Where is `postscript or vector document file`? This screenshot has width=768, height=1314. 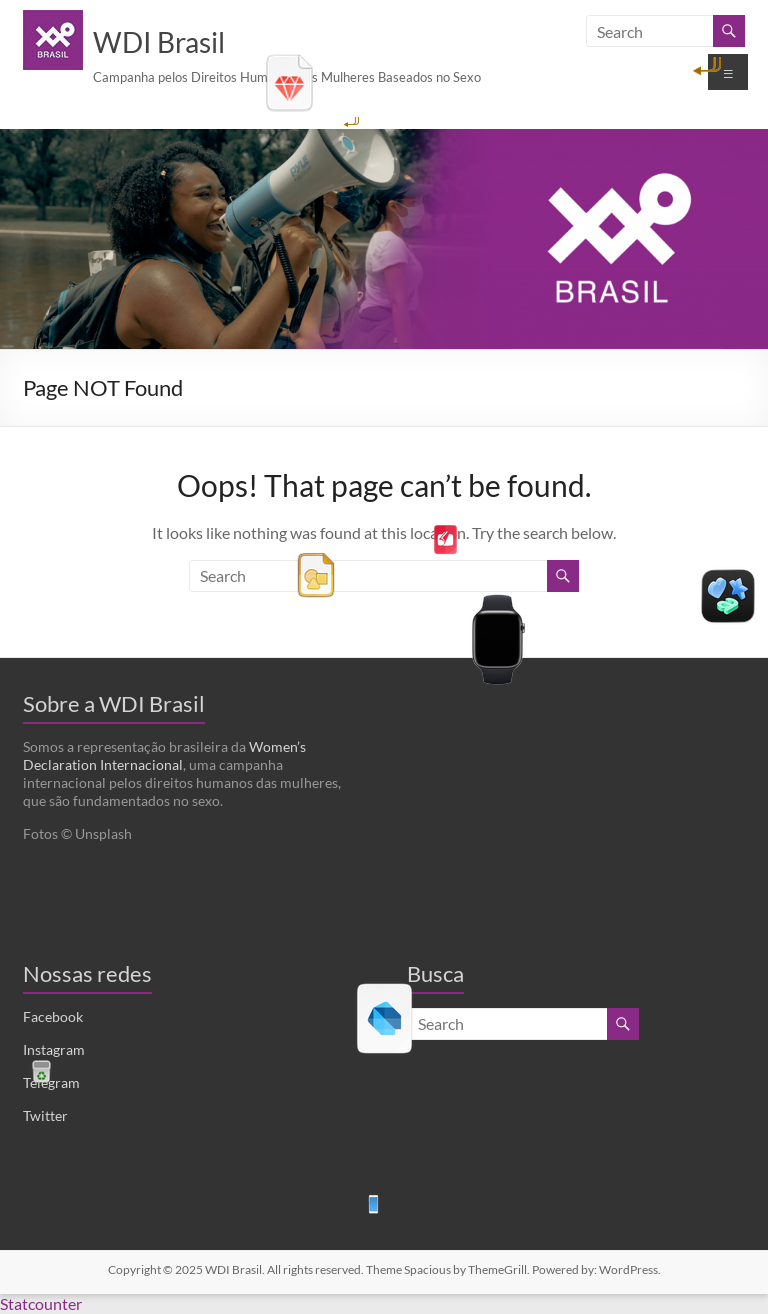
postscript or vector document file is located at coordinates (445, 539).